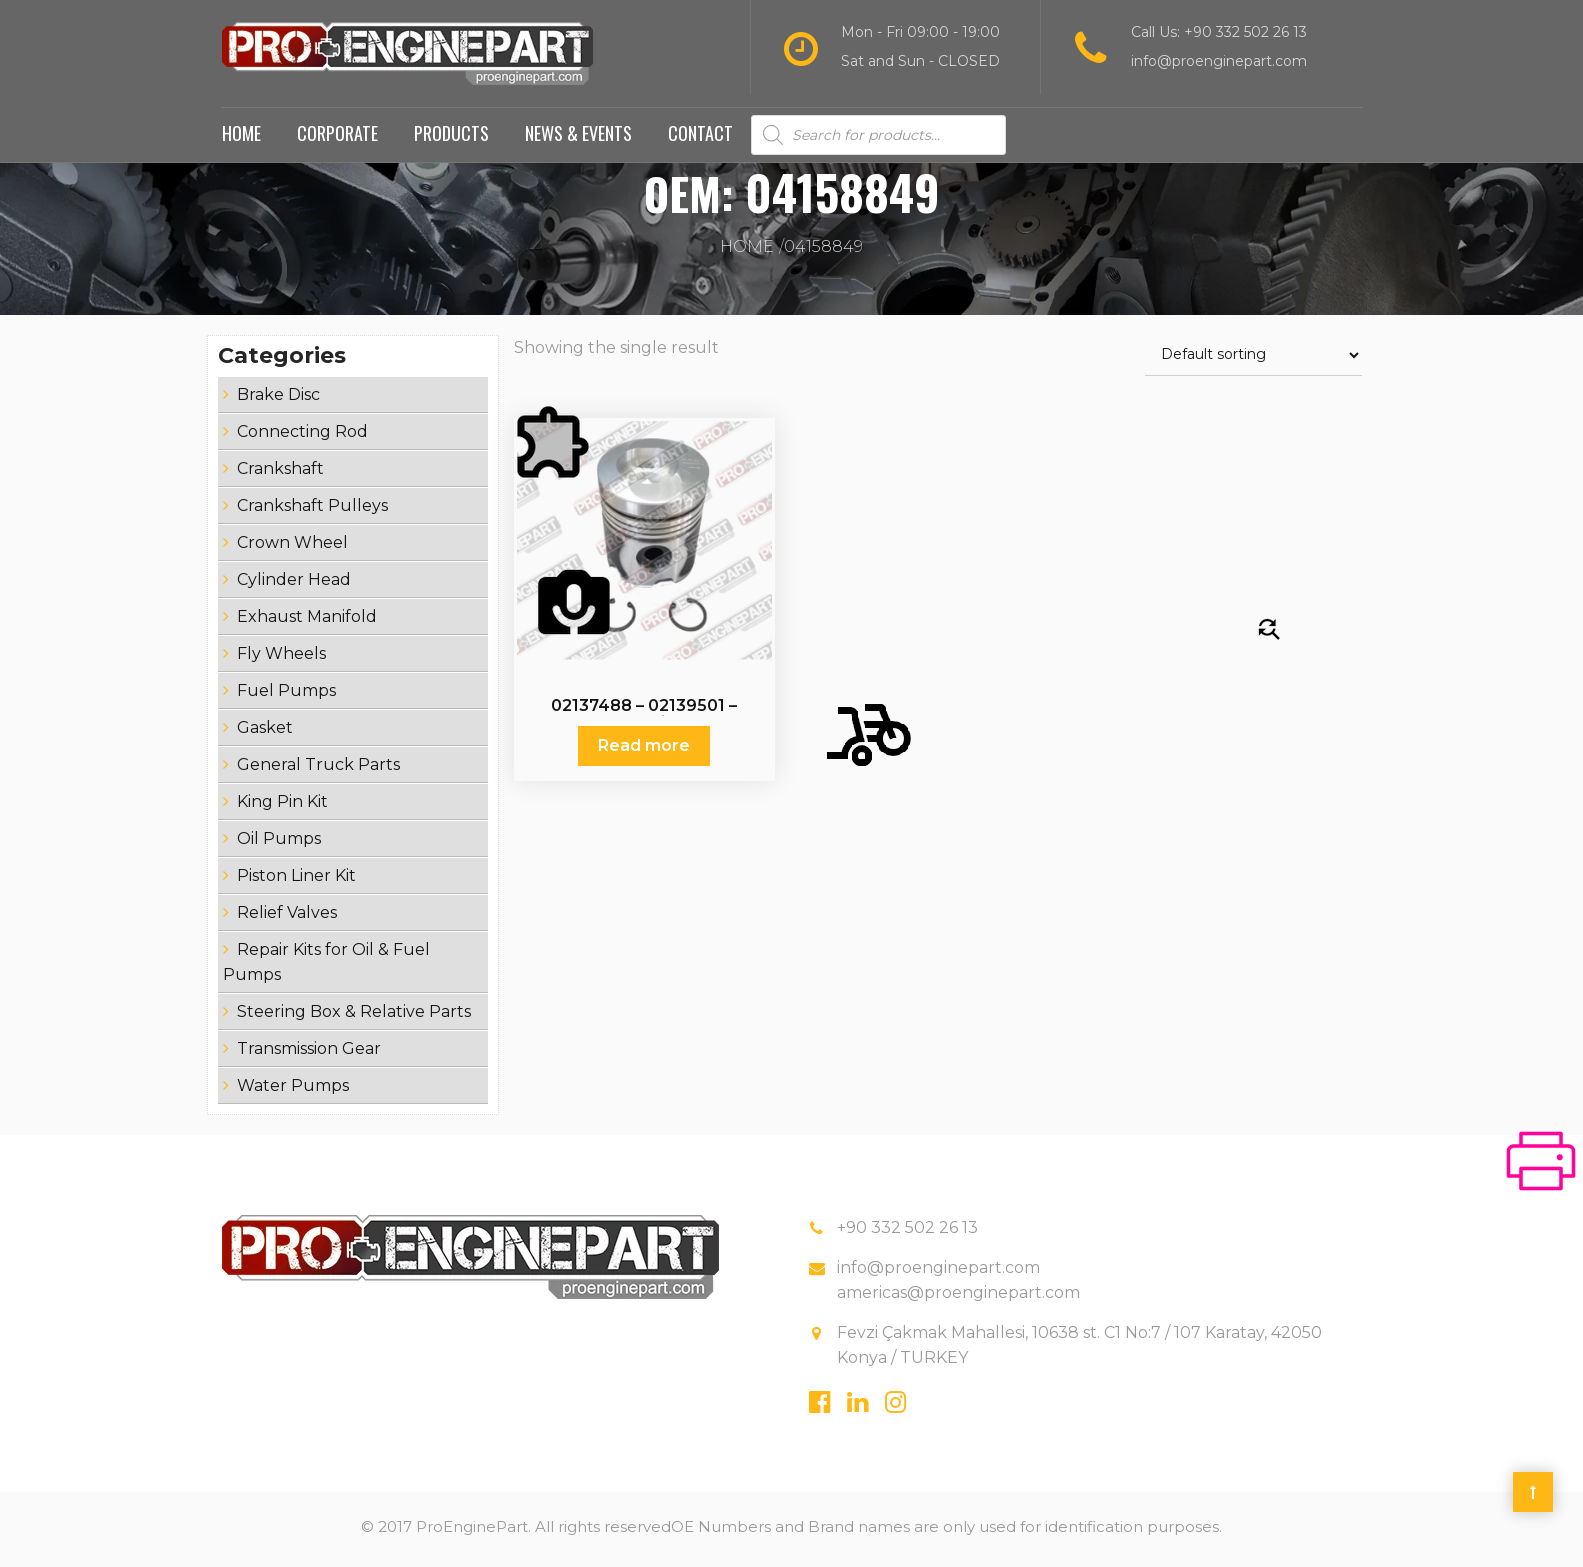 This screenshot has width=1583, height=1567. I want to click on find and replace text or content, so click(1268, 628).